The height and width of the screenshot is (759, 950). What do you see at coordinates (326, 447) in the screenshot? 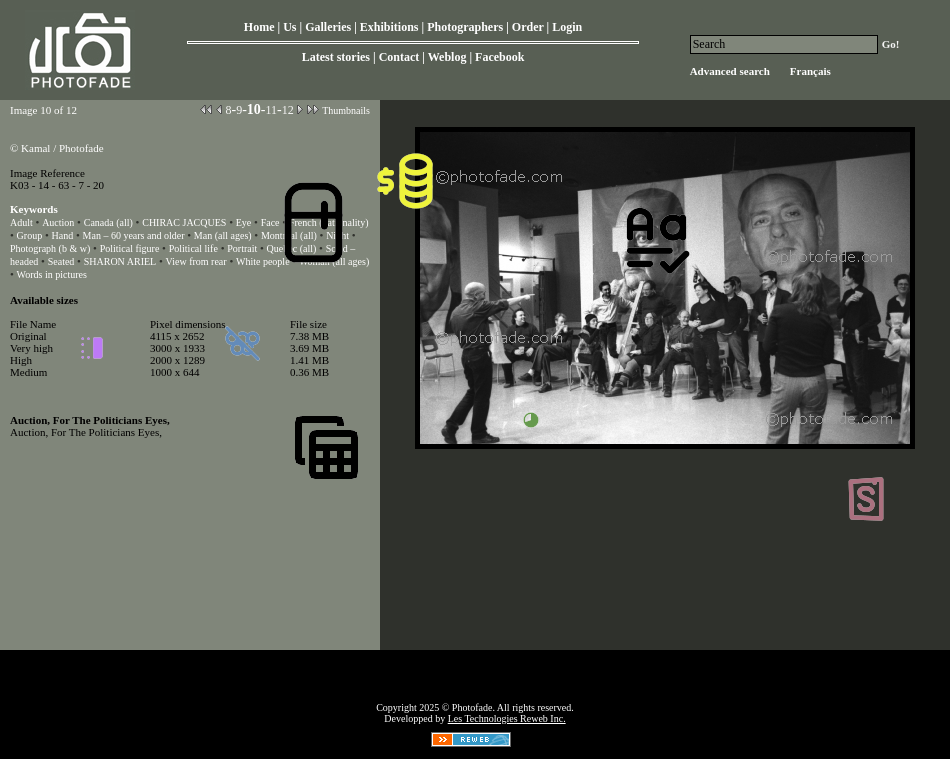
I see `switch to table or grid view` at bounding box center [326, 447].